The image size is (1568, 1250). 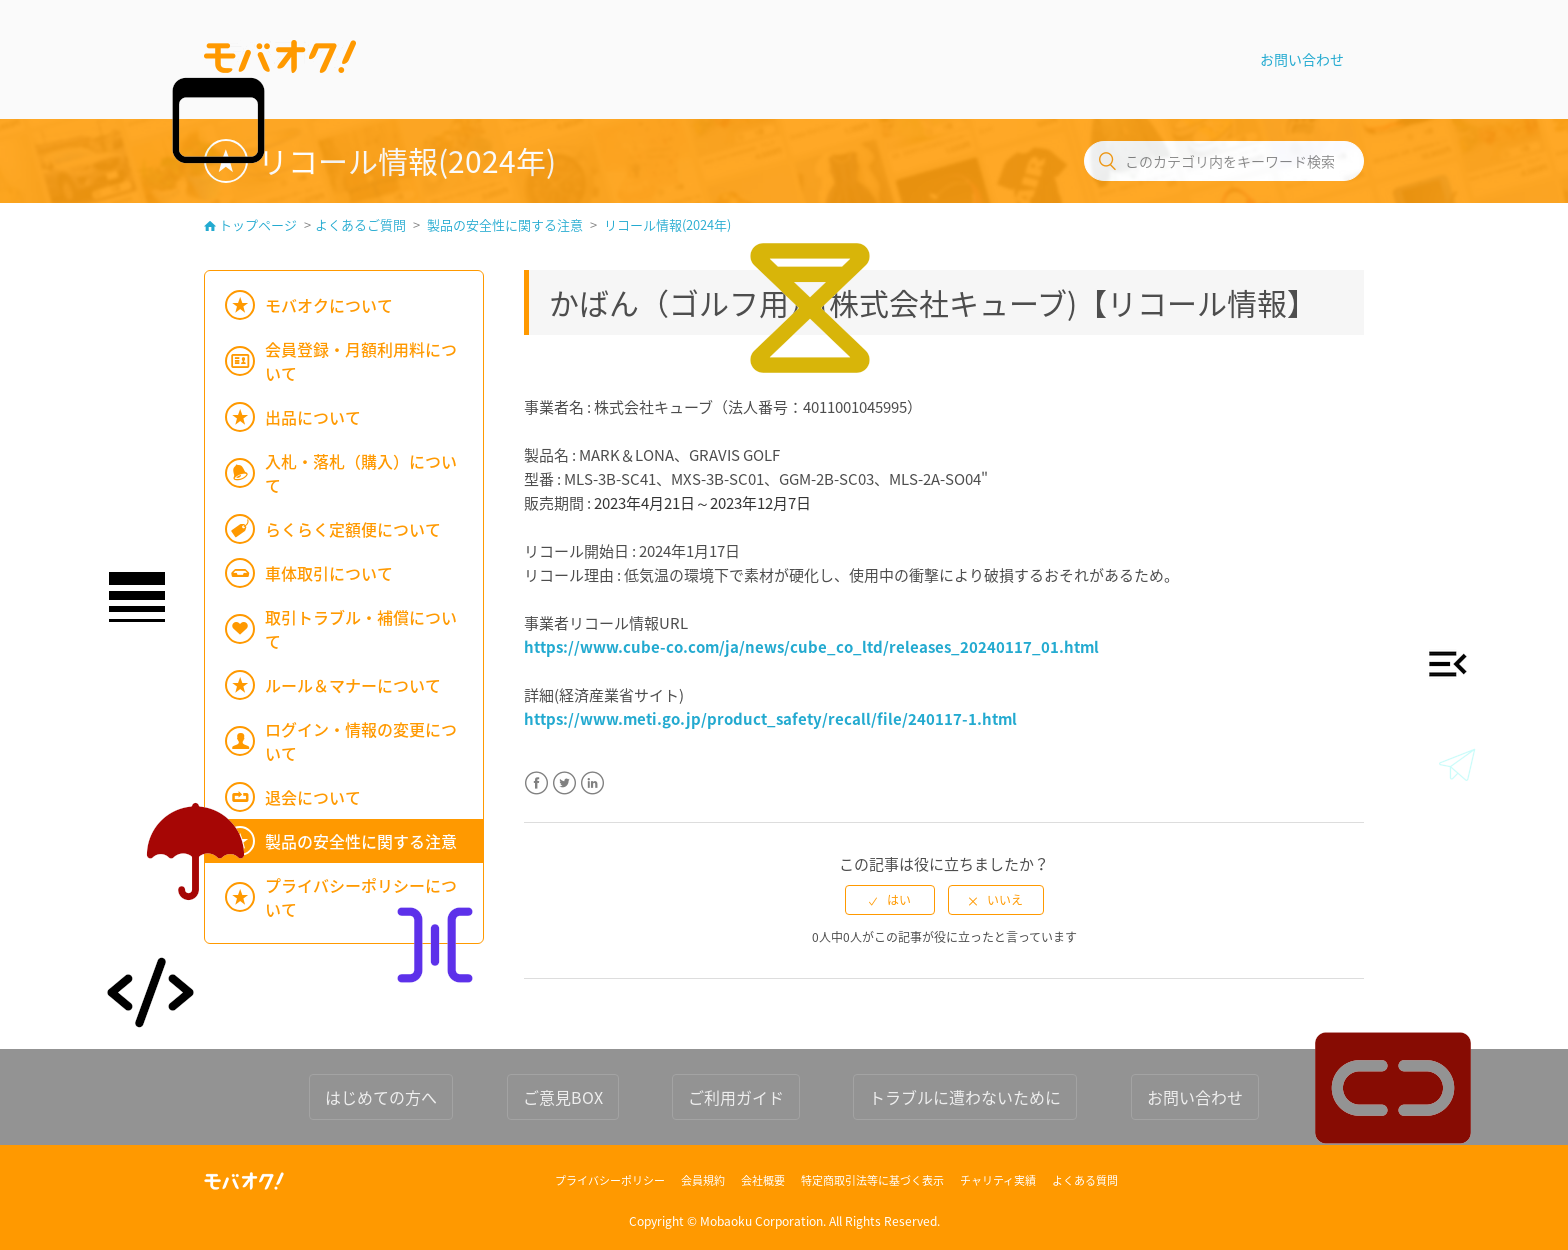 I want to click on unlink or disconnect a shared resource, so click(x=1393, y=1088).